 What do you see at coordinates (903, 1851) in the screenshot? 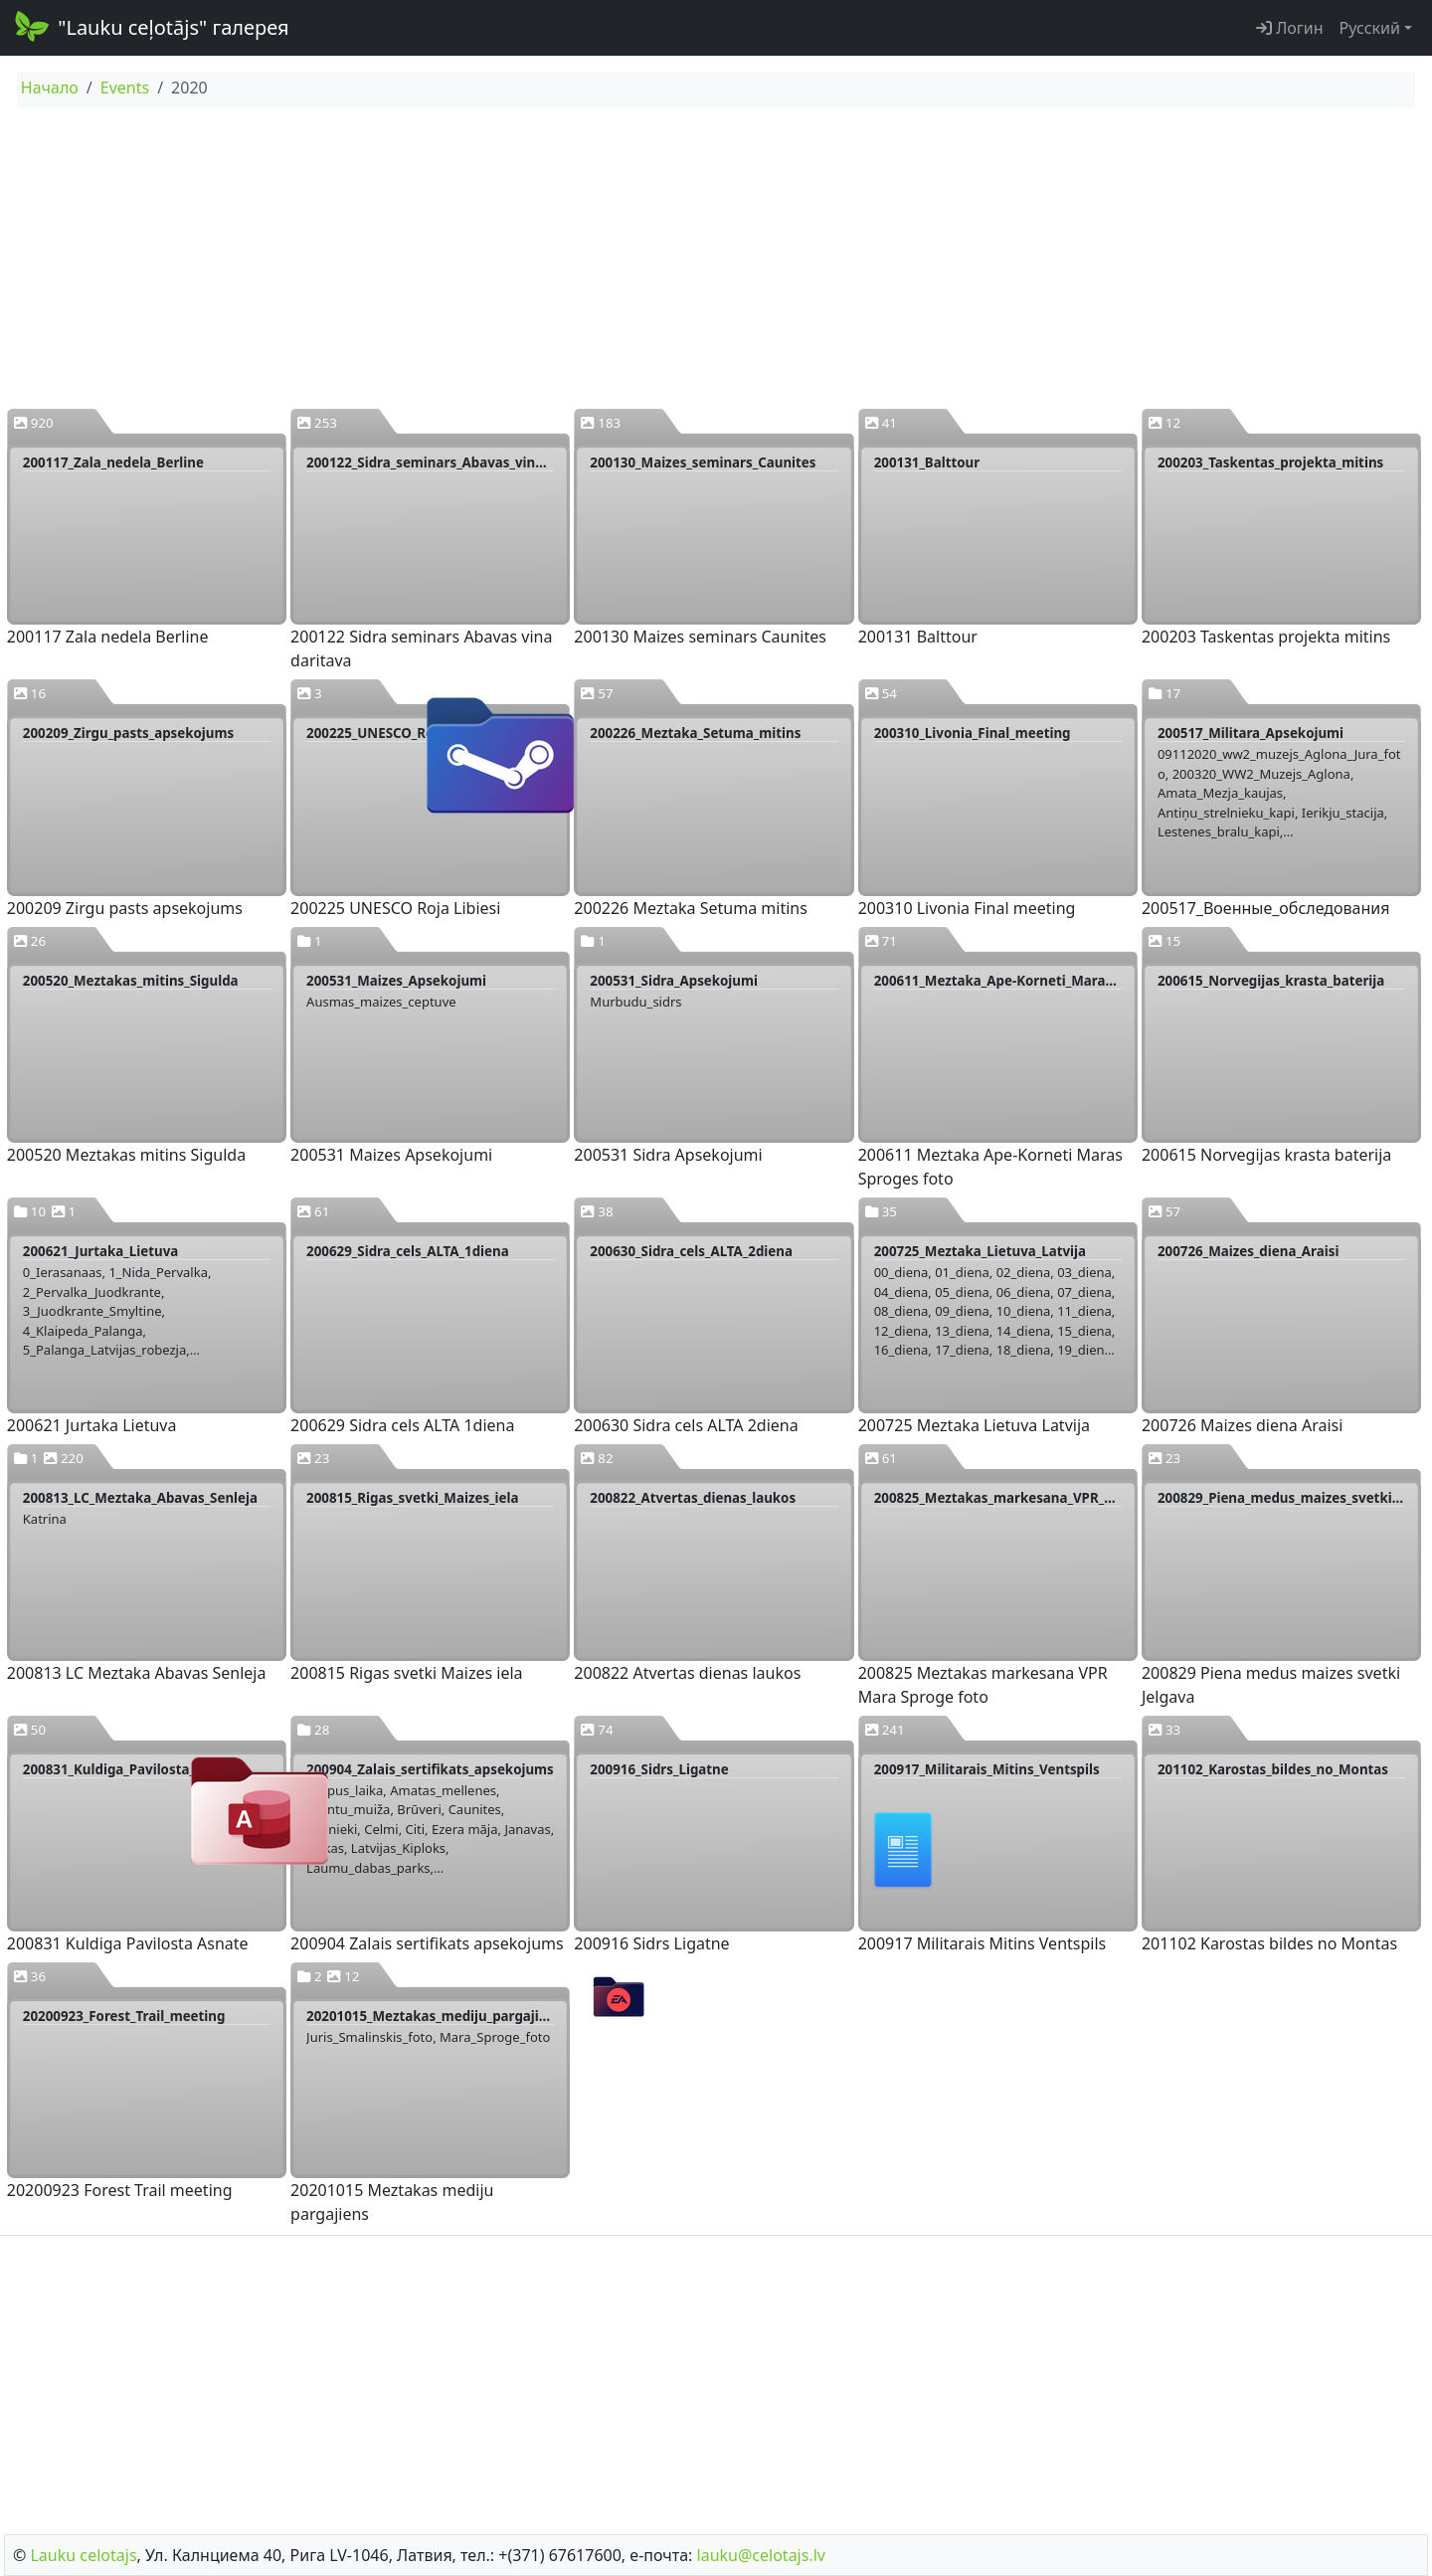
I see `microsoft word template file` at bounding box center [903, 1851].